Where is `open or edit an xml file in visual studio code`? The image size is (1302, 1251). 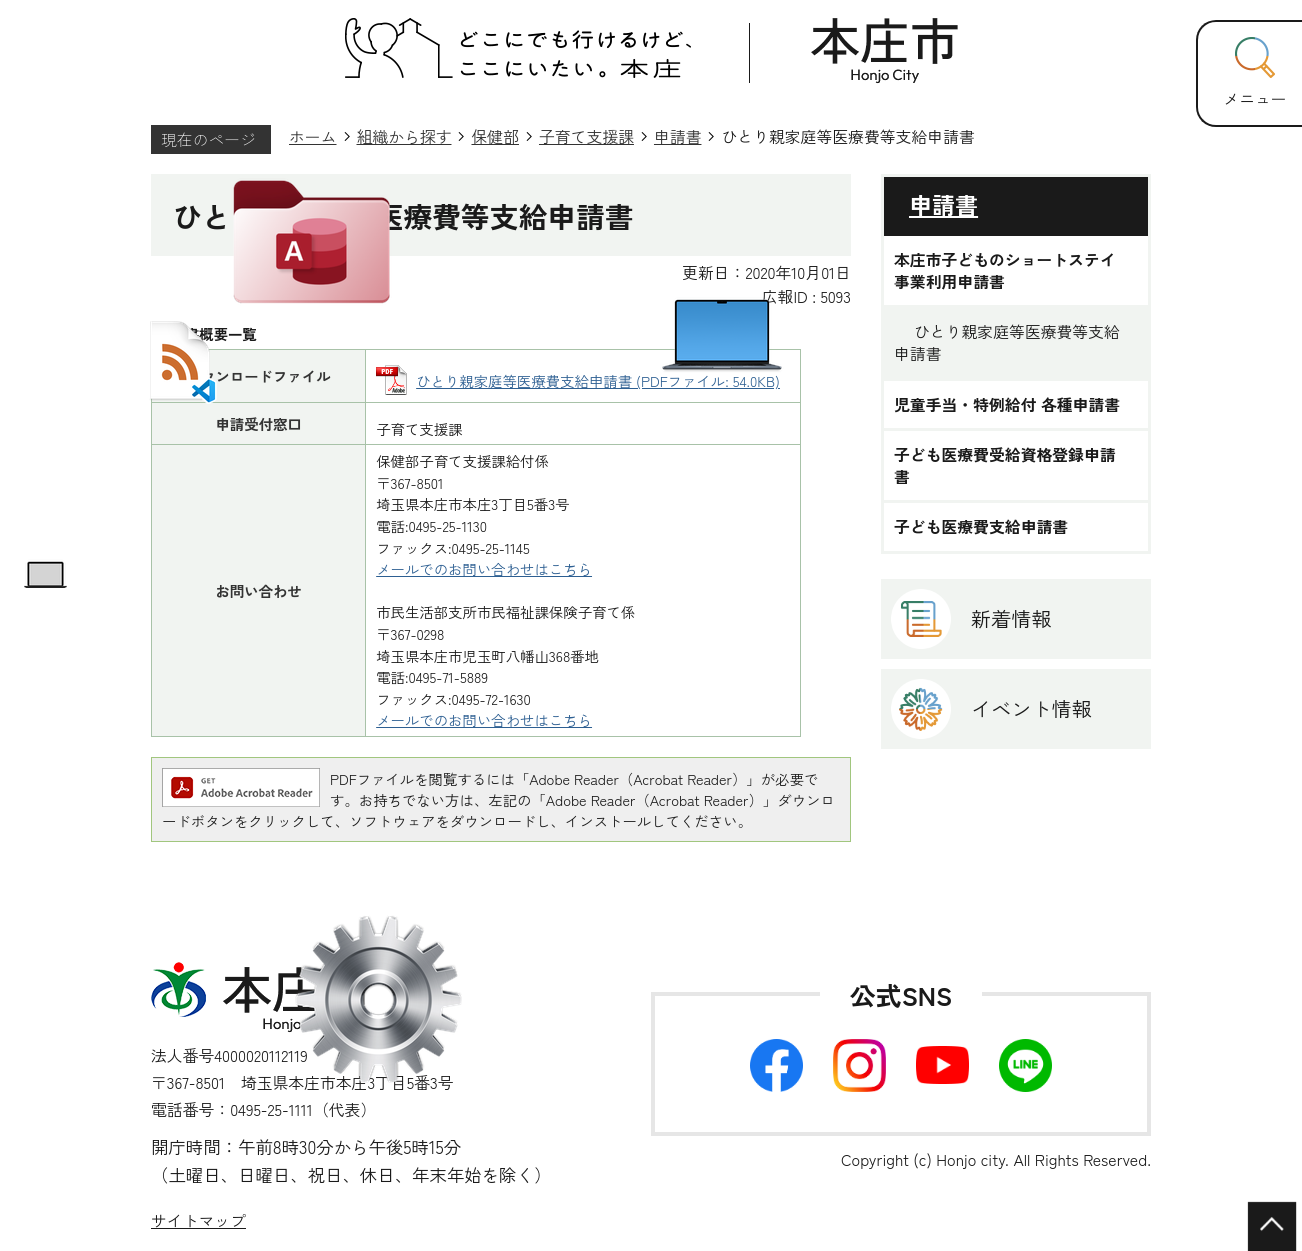
open or edit an xml file in visual studio code is located at coordinates (180, 362).